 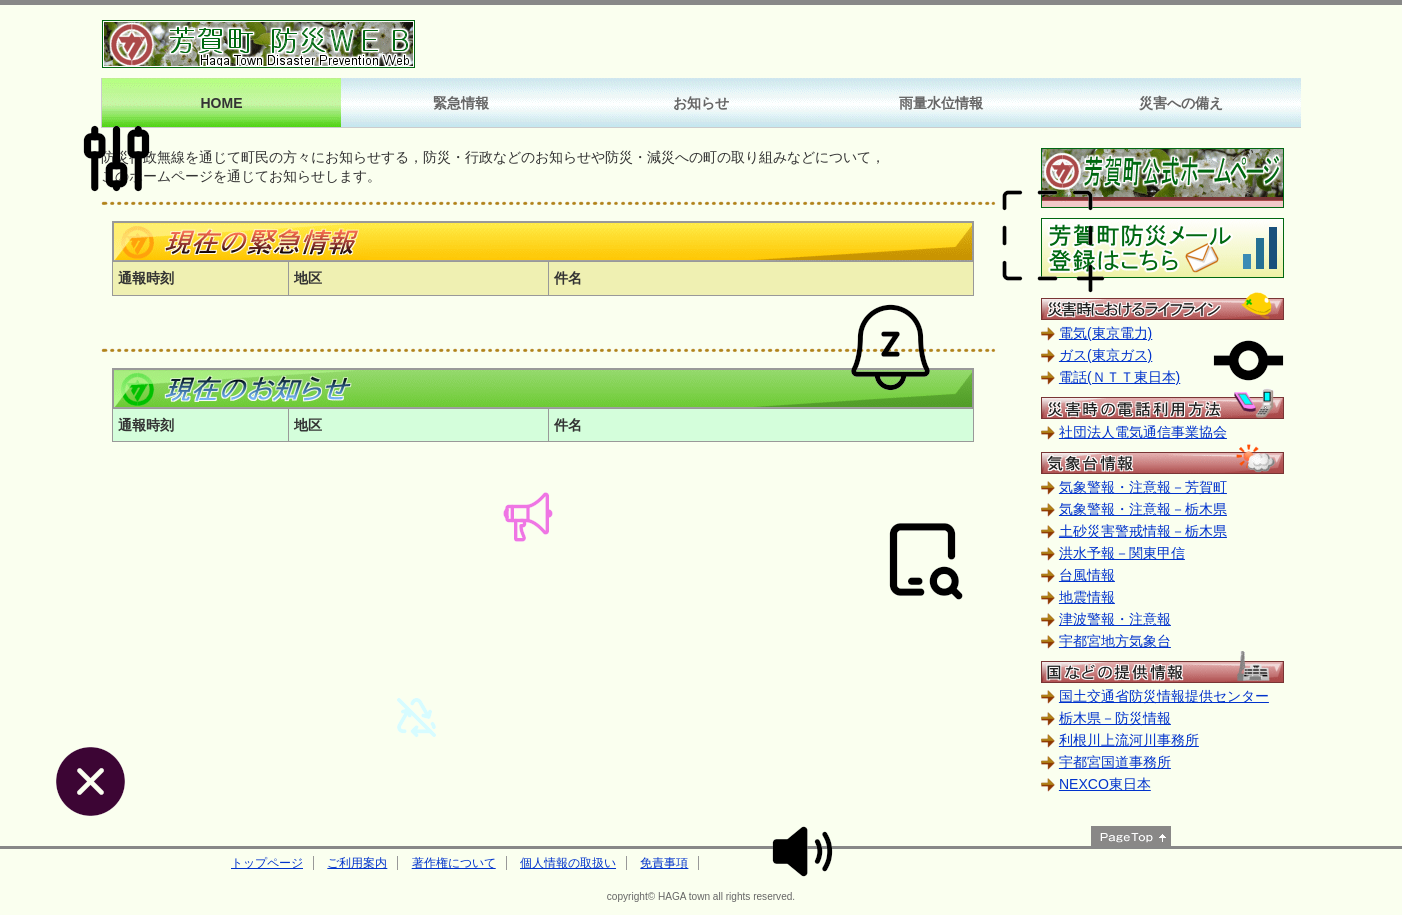 I want to click on close or dismiss a modal or dialog, so click(x=90, y=781).